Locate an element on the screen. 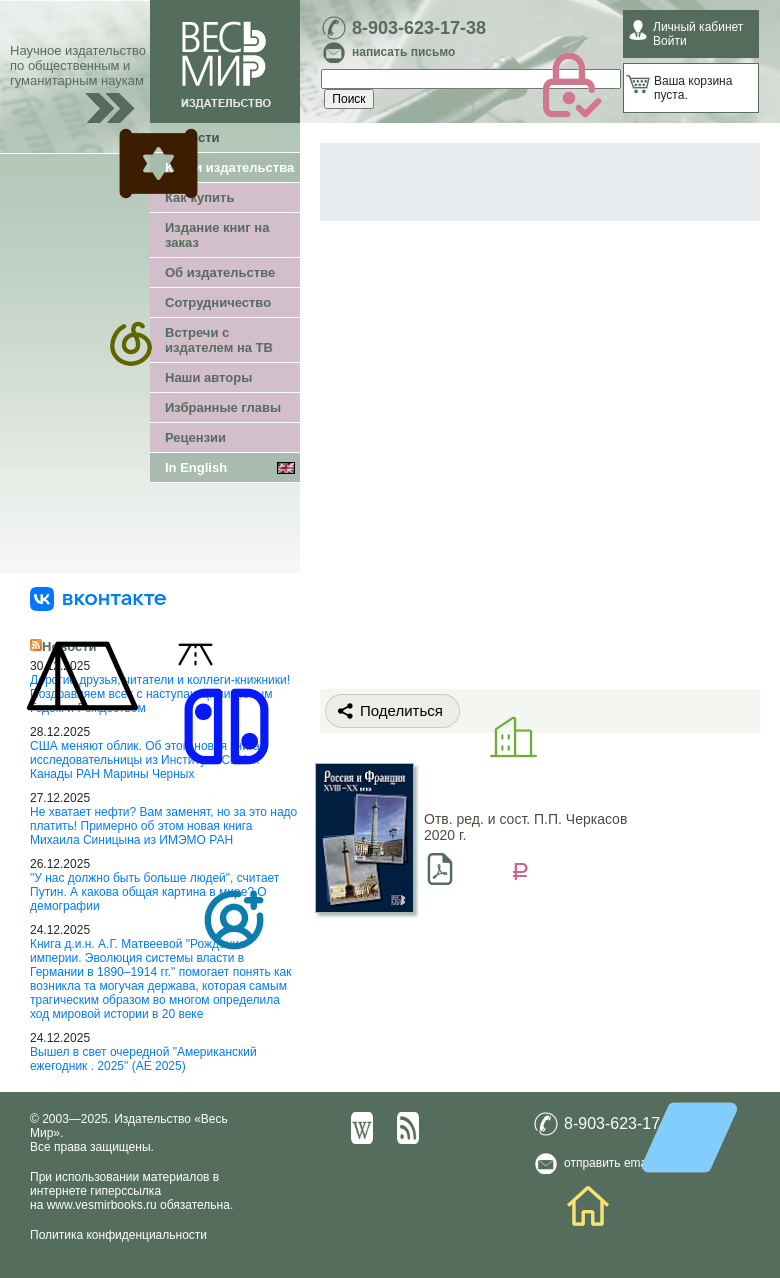  add a new user or contact is located at coordinates (234, 920).